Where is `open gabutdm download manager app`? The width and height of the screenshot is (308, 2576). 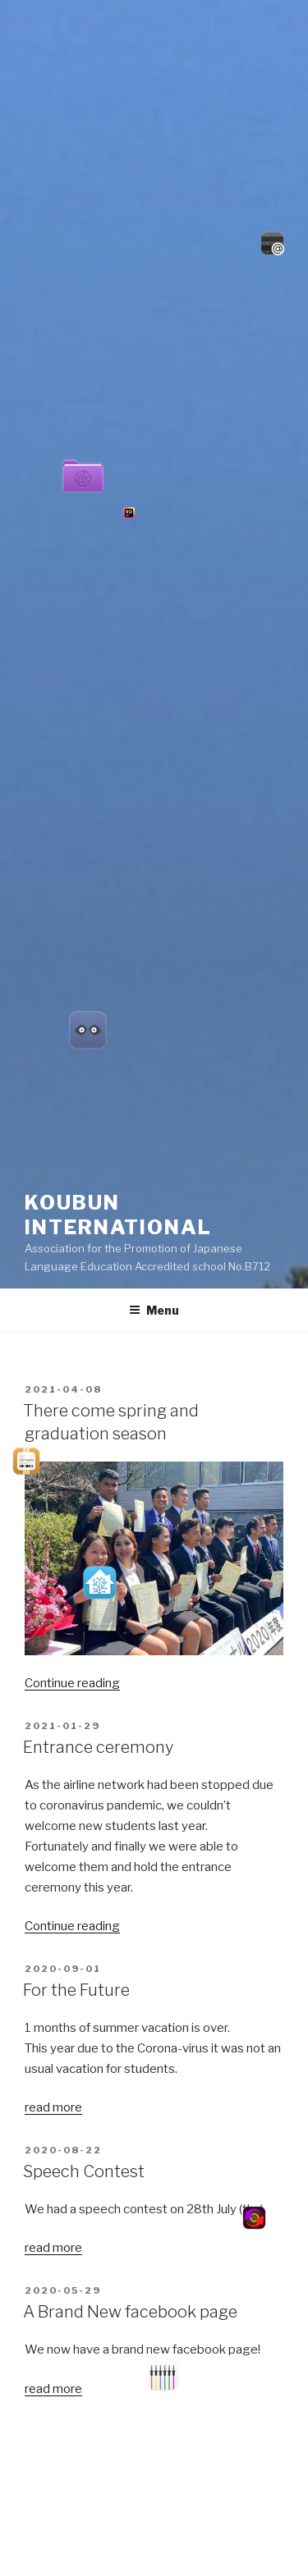
open gabutdm download manager app is located at coordinates (254, 2217).